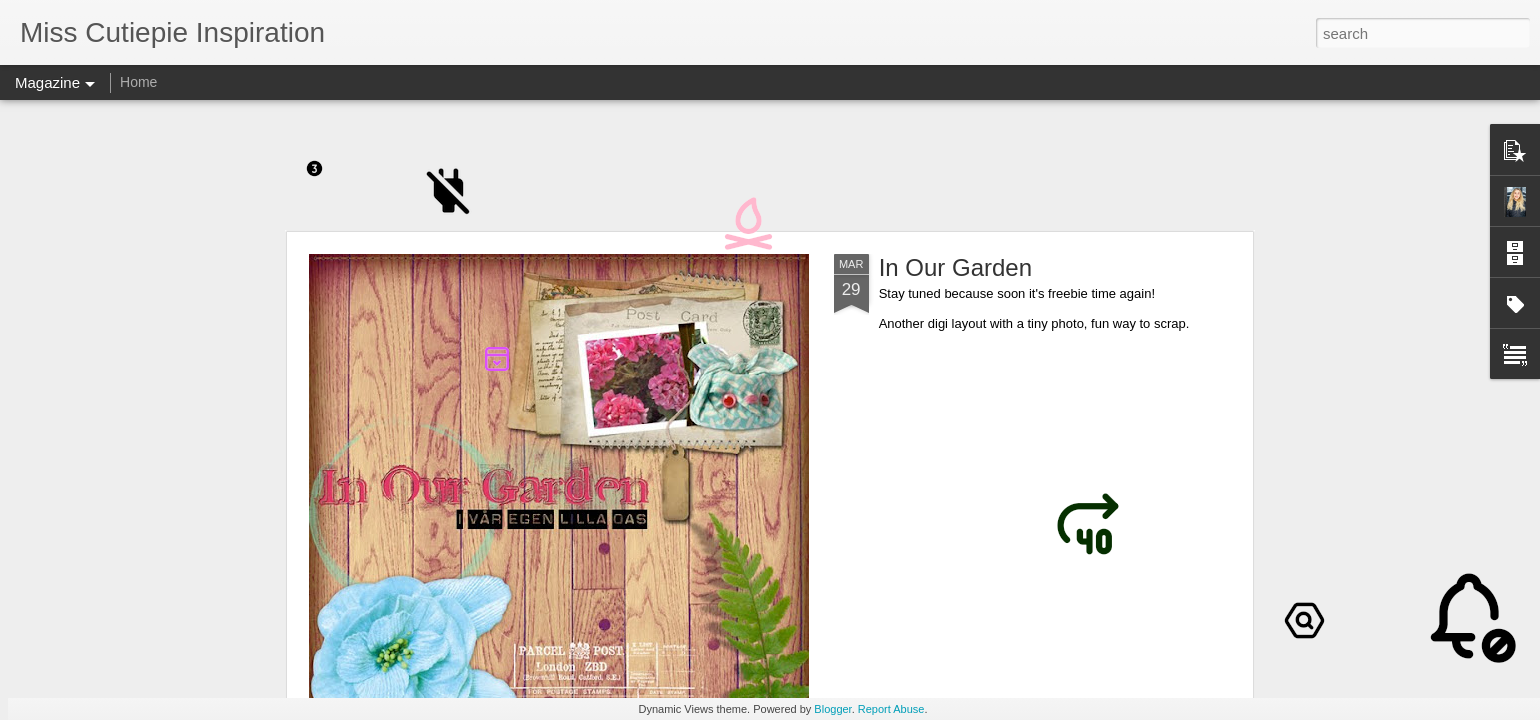 The height and width of the screenshot is (720, 1540). Describe the element at coordinates (1089, 525) in the screenshot. I see `skip forward 40 seconds` at that location.